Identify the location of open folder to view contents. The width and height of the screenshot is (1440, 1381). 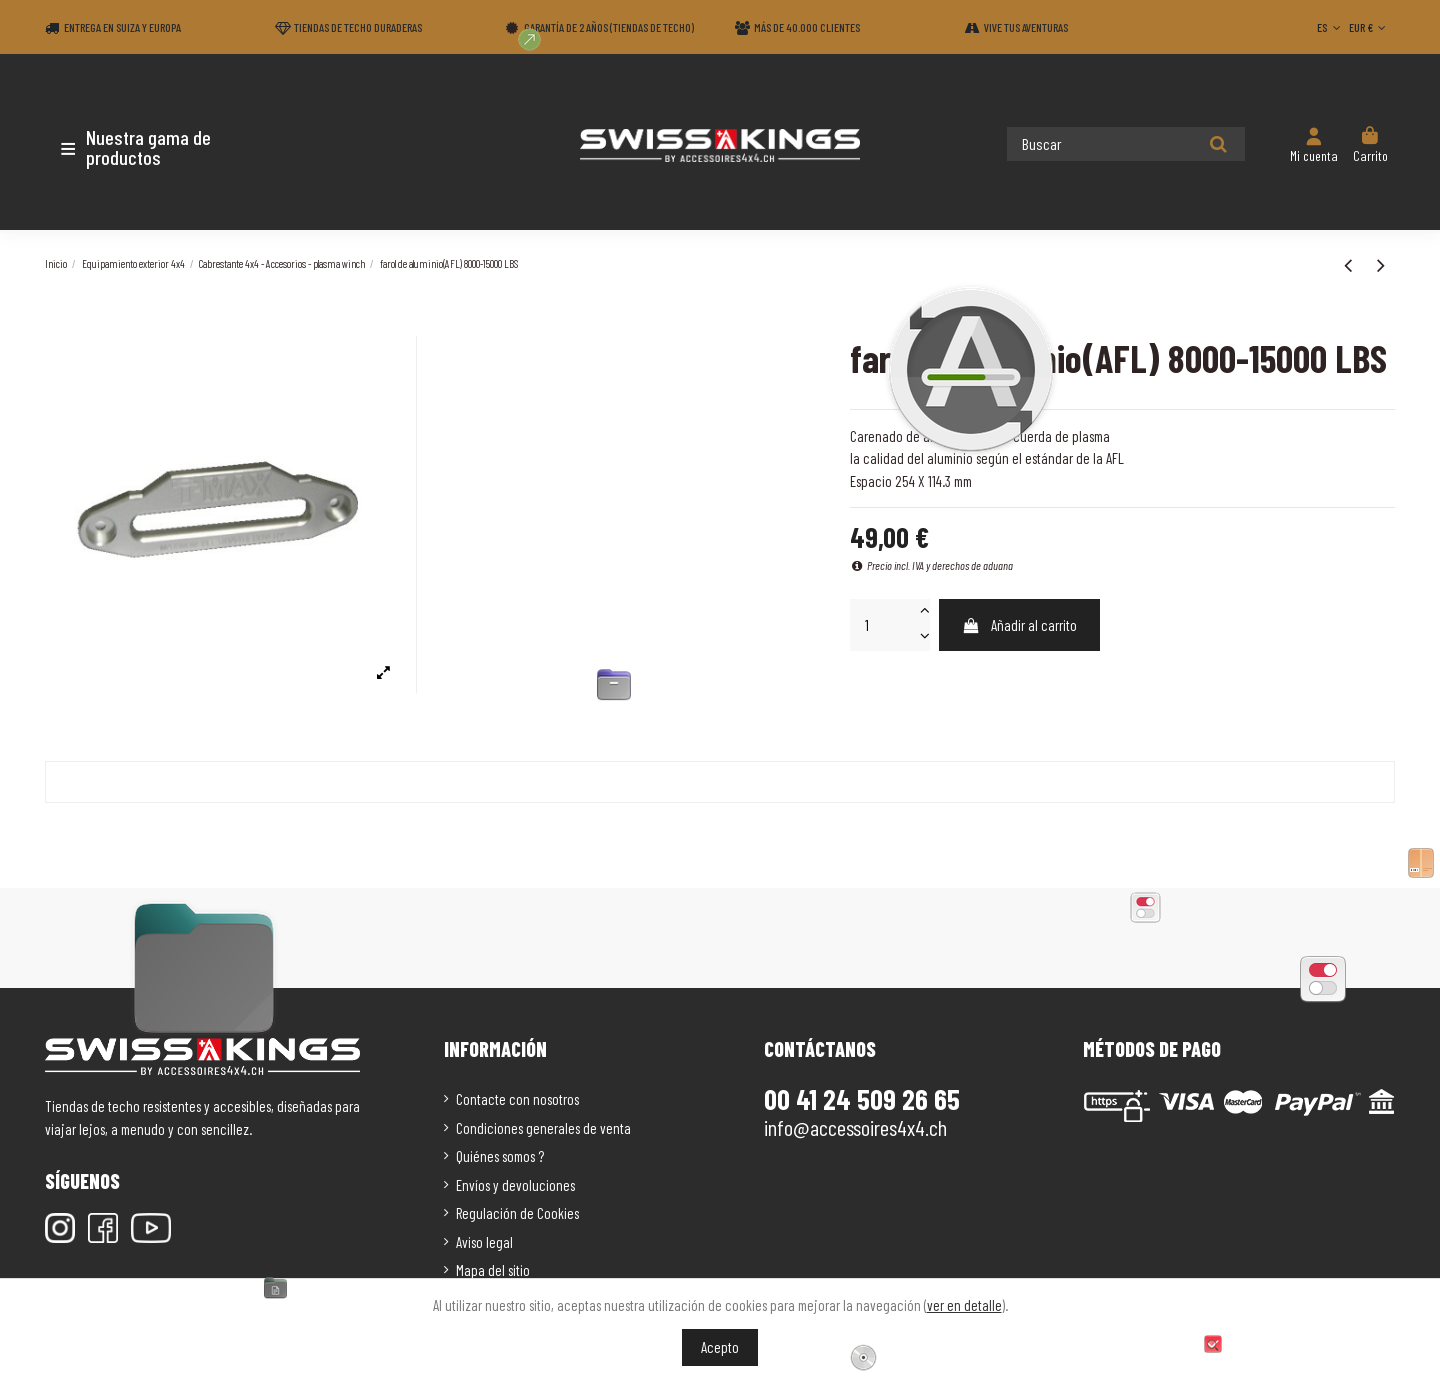
(204, 968).